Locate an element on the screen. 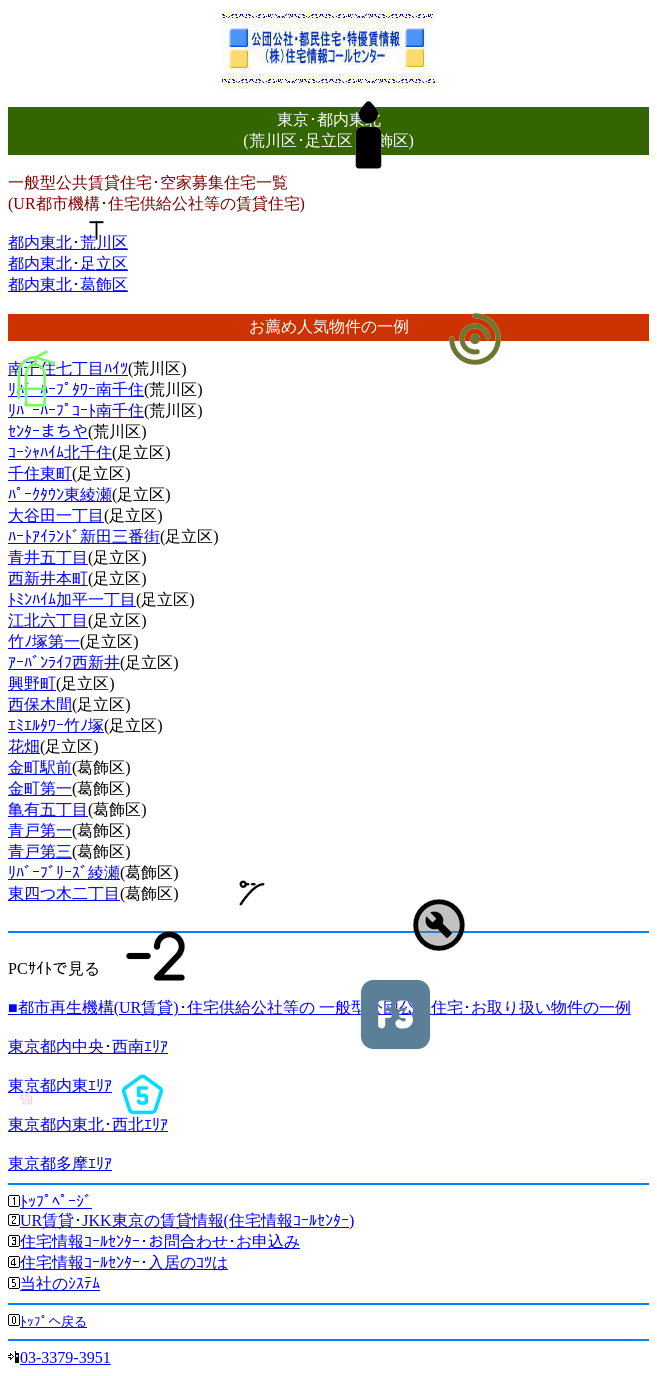  text formatting tool for titles is located at coordinates (96, 230).